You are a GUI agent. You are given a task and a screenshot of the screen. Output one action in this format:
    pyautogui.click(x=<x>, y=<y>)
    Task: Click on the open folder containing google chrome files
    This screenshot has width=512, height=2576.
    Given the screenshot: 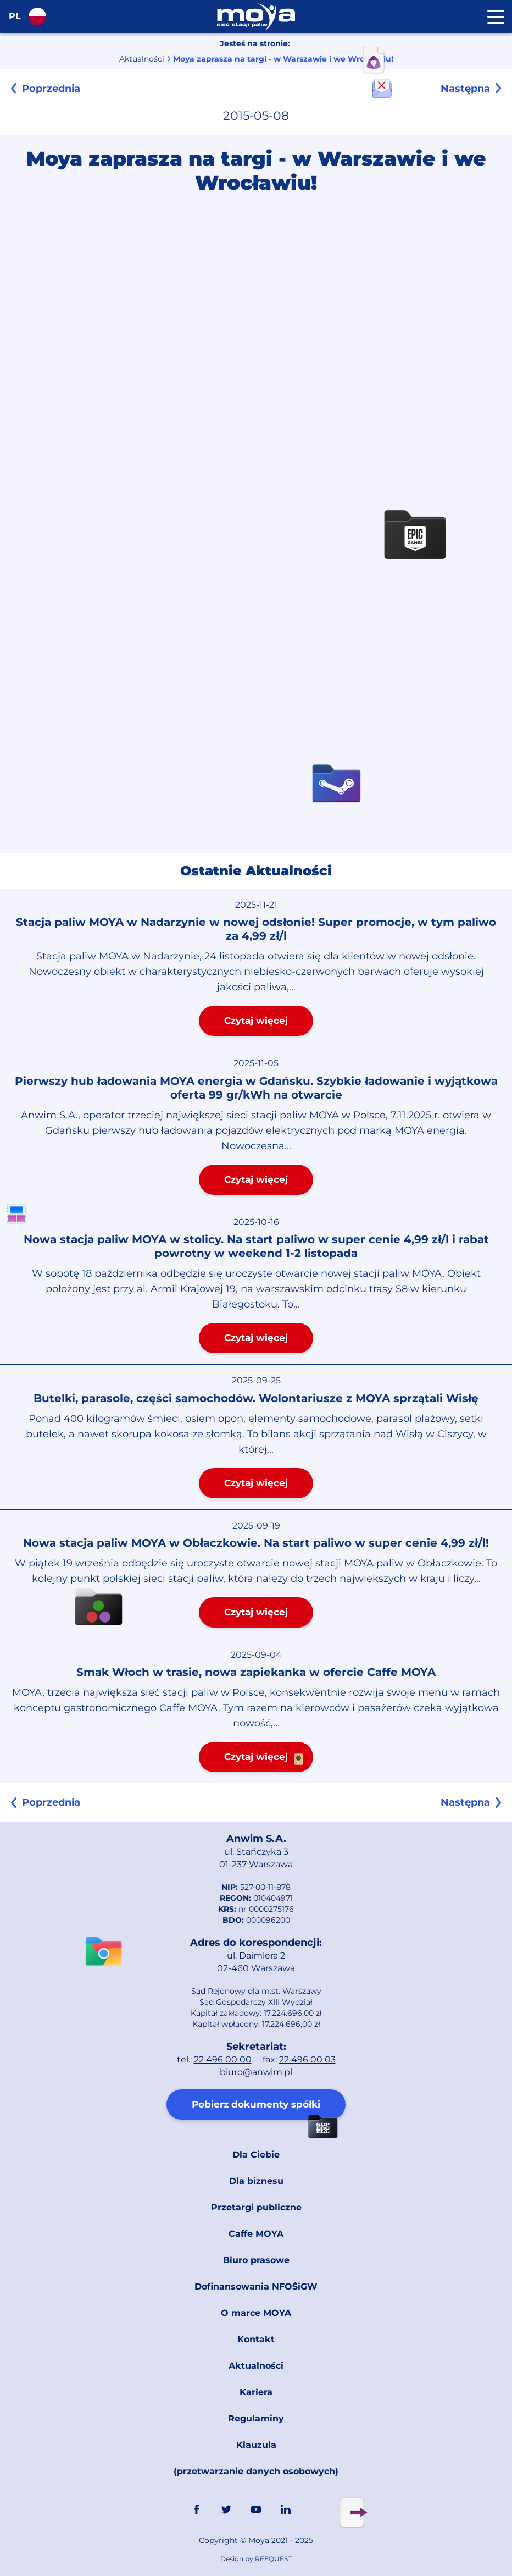 What is the action you would take?
    pyautogui.click(x=103, y=1952)
    